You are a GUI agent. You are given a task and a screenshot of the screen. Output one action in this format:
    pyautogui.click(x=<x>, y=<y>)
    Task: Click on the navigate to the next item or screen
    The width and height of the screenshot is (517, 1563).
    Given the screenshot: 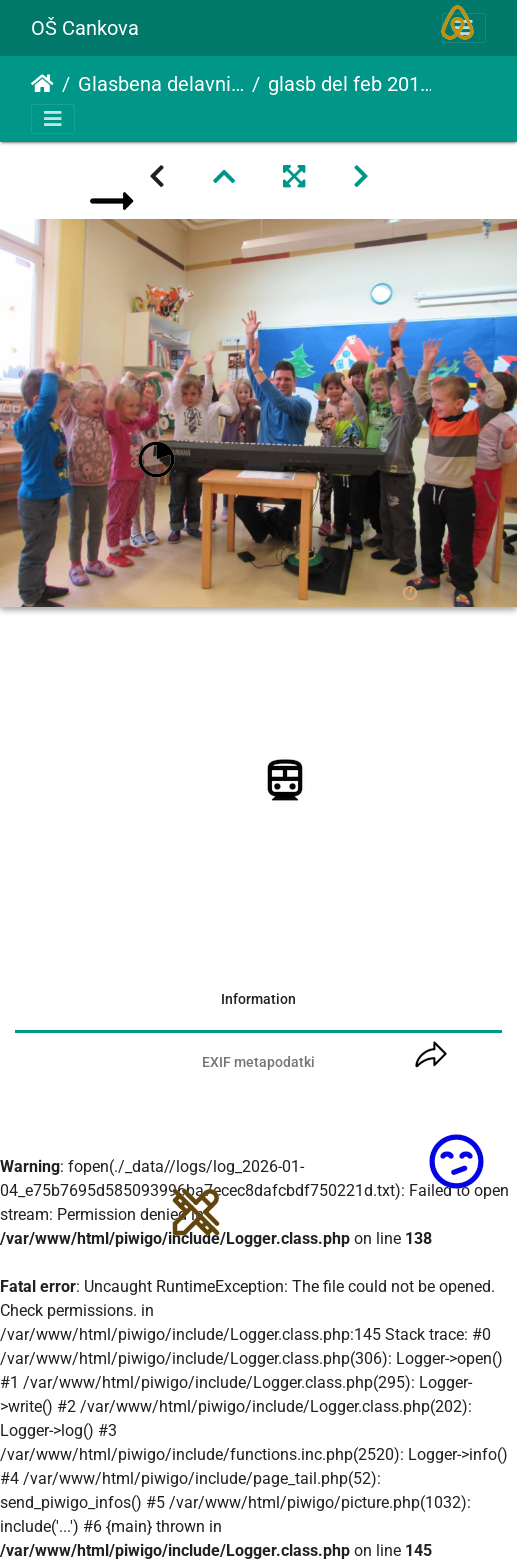 What is the action you would take?
    pyautogui.click(x=112, y=201)
    